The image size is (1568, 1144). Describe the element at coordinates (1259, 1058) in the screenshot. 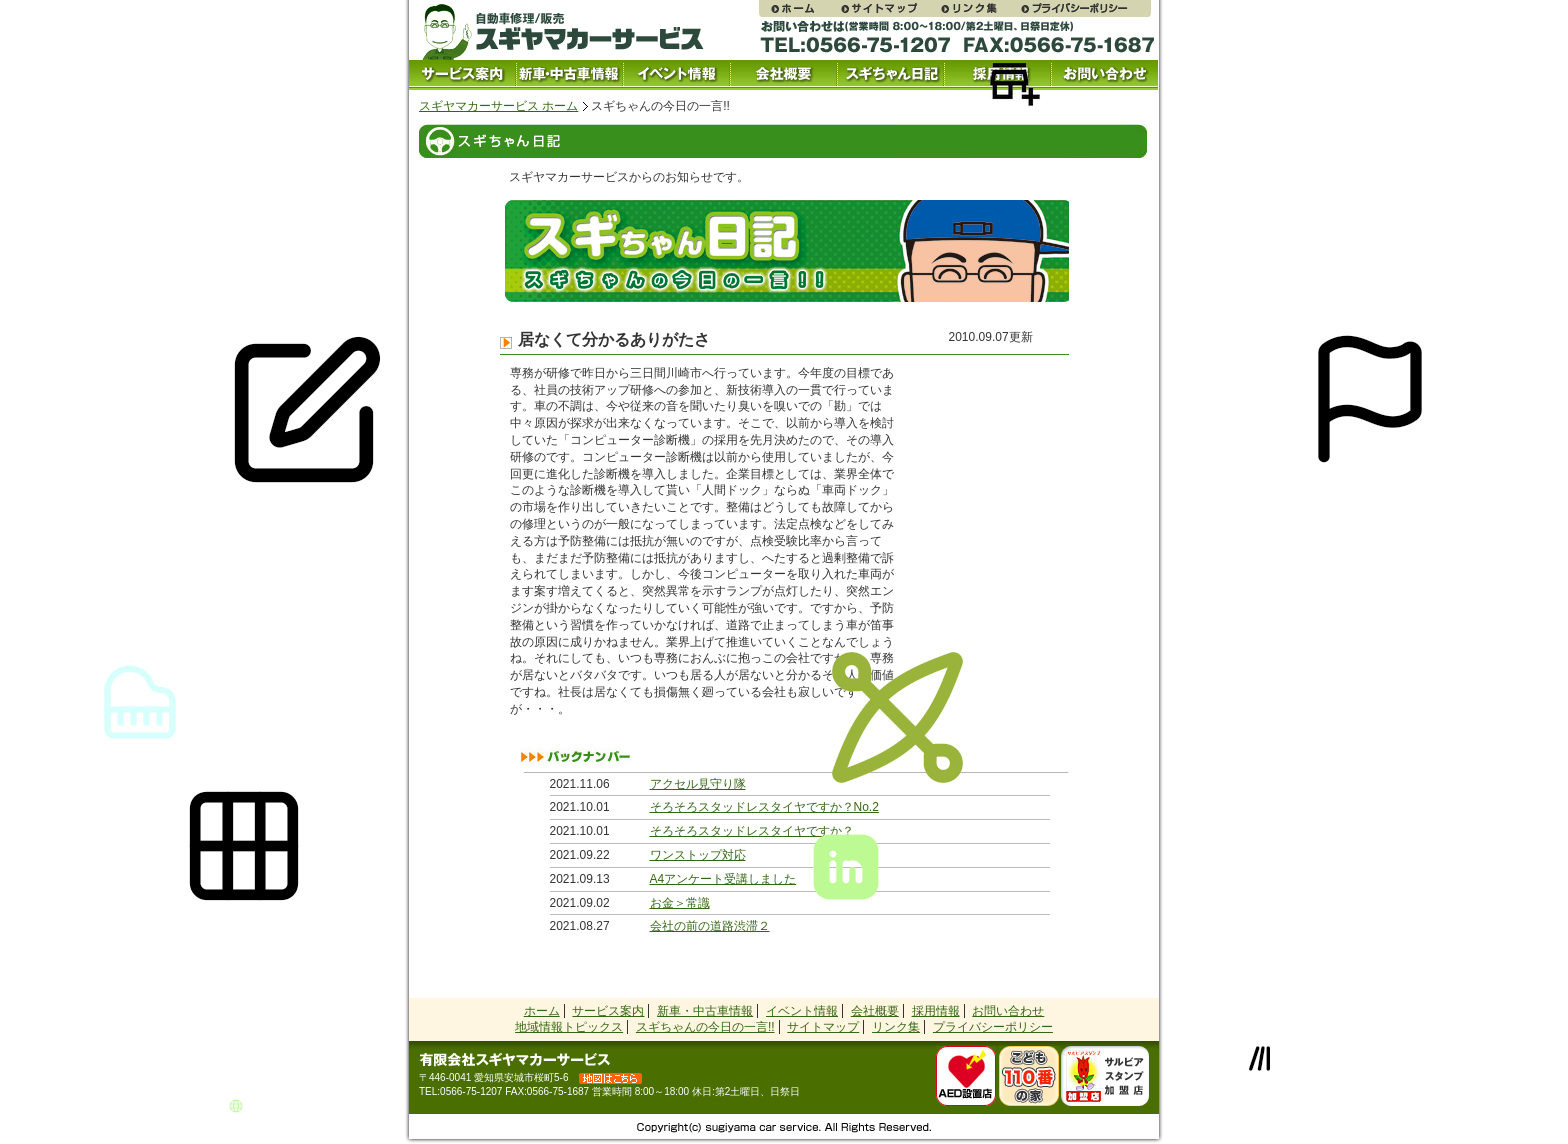

I see `indicates a stack of leaning books or documents` at that location.